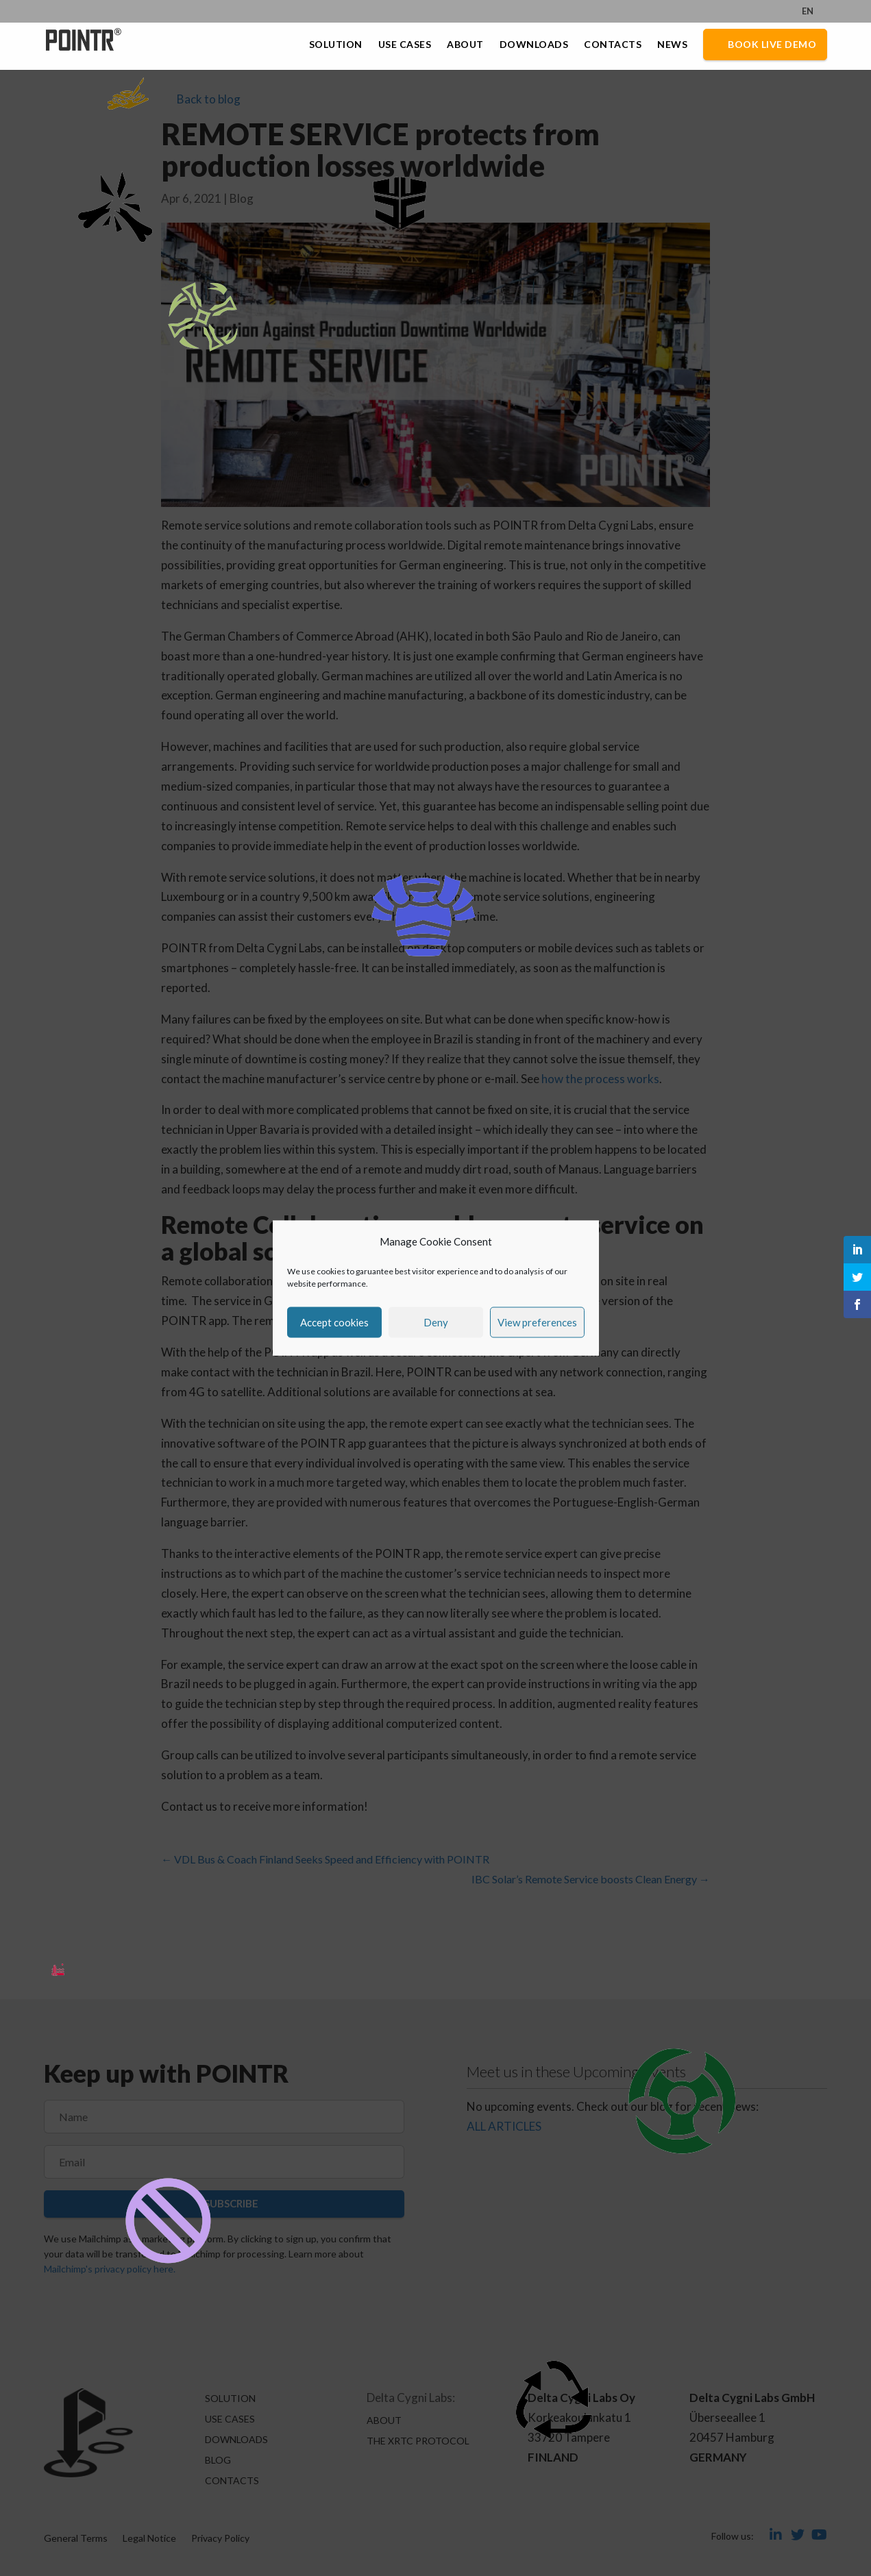 The height and width of the screenshot is (2576, 871). What do you see at coordinates (58, 1969) in the screenshot?
I see `access surfing or water sports activities` at bounding box center [58, 1969].